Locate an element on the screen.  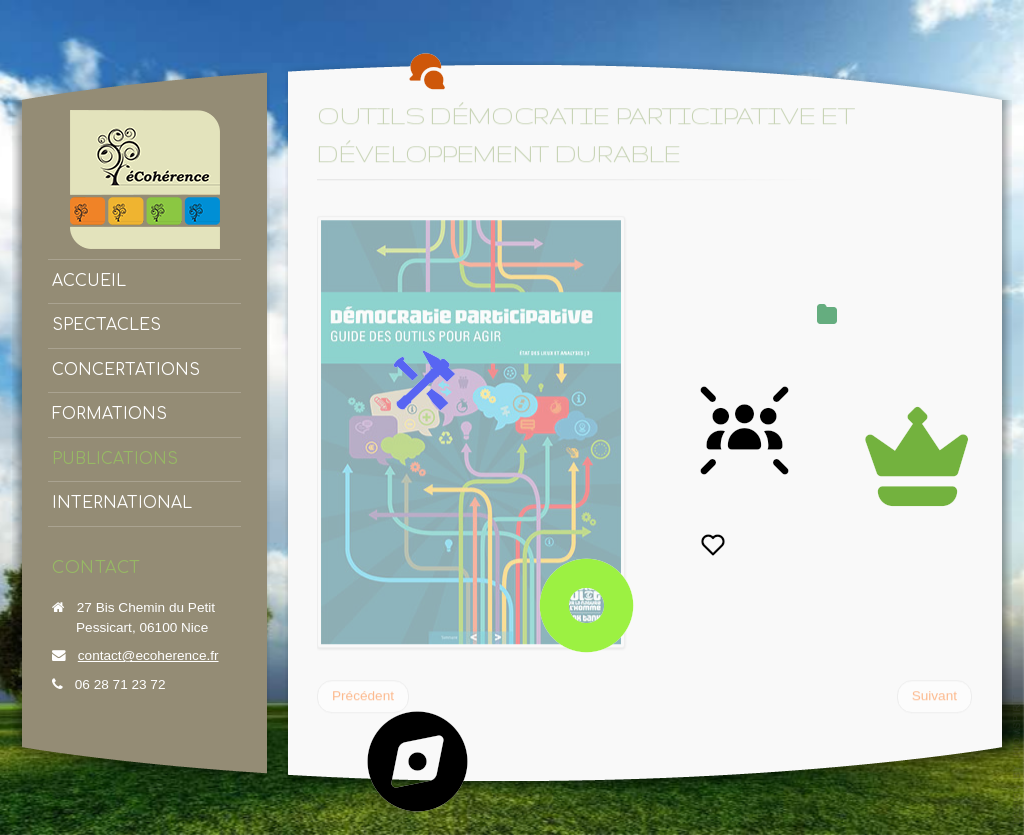
indicates server owner status is located at coordinates (917, 456).